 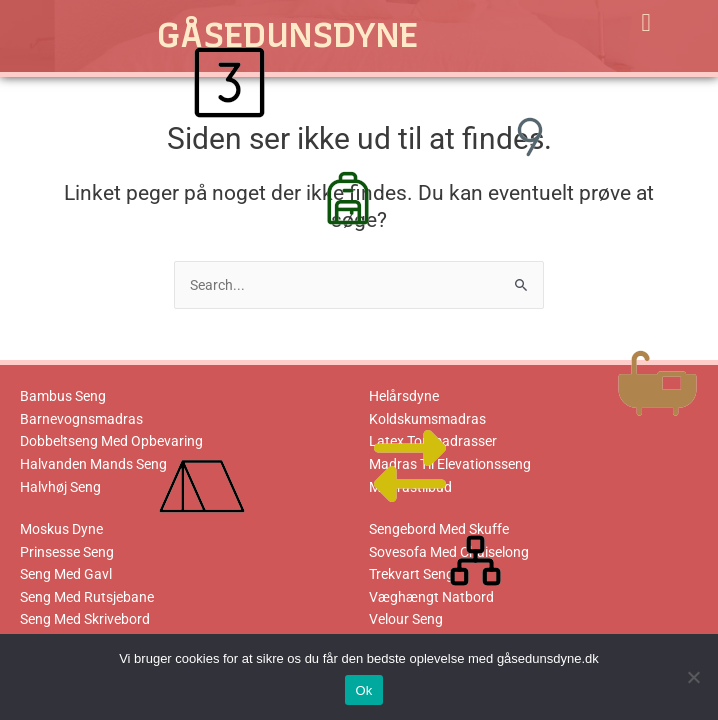 What do you see at coordinates (348, 200) in the screenshot?
I see `access your inventory or stored items` at bounding box center [348, 200].